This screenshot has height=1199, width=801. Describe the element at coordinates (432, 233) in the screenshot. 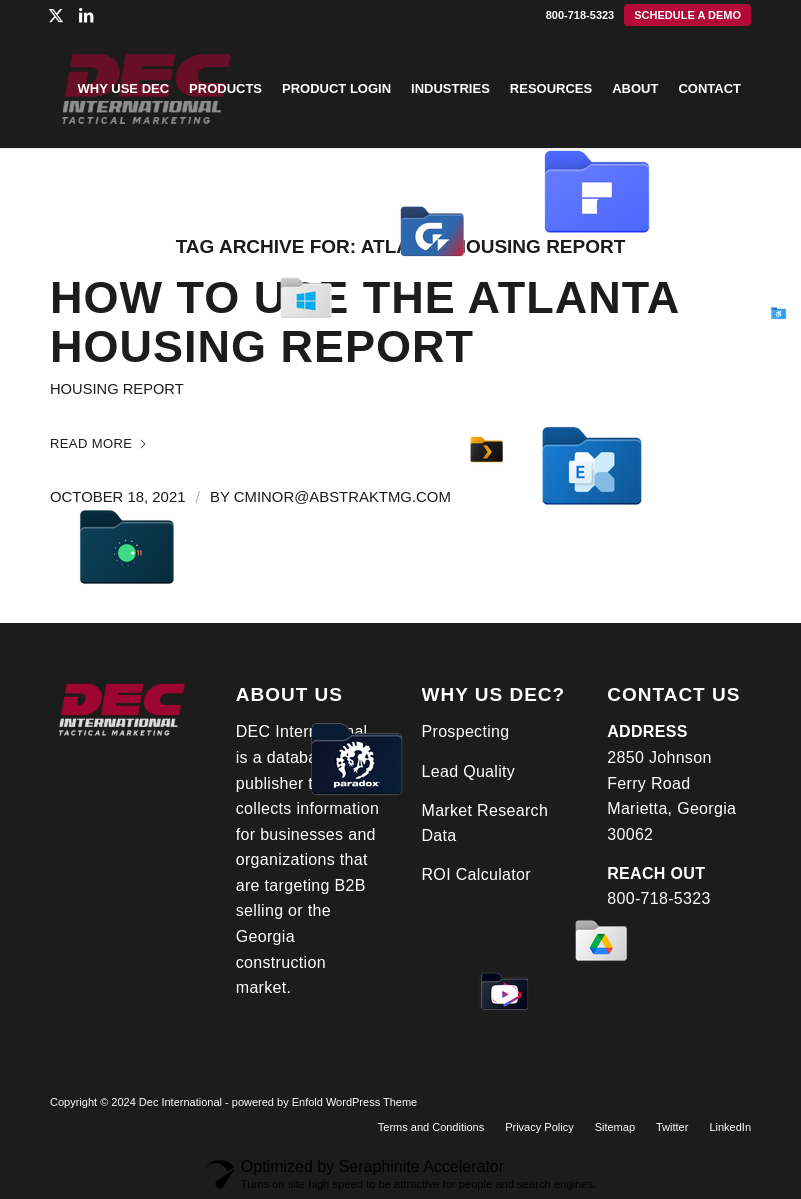

I see `open gigabyte files or software folder` at that location.